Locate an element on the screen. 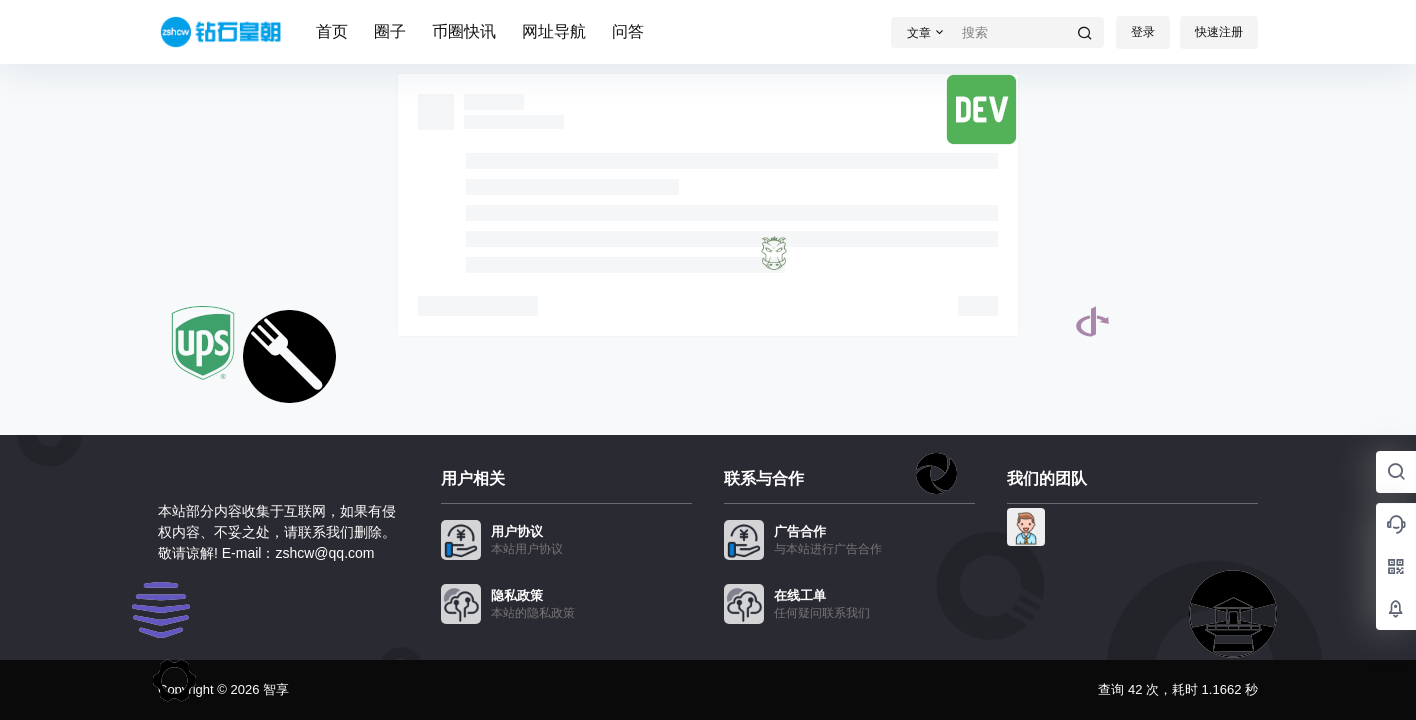  dev.to community platform logo is located at coordinates (981, 109).